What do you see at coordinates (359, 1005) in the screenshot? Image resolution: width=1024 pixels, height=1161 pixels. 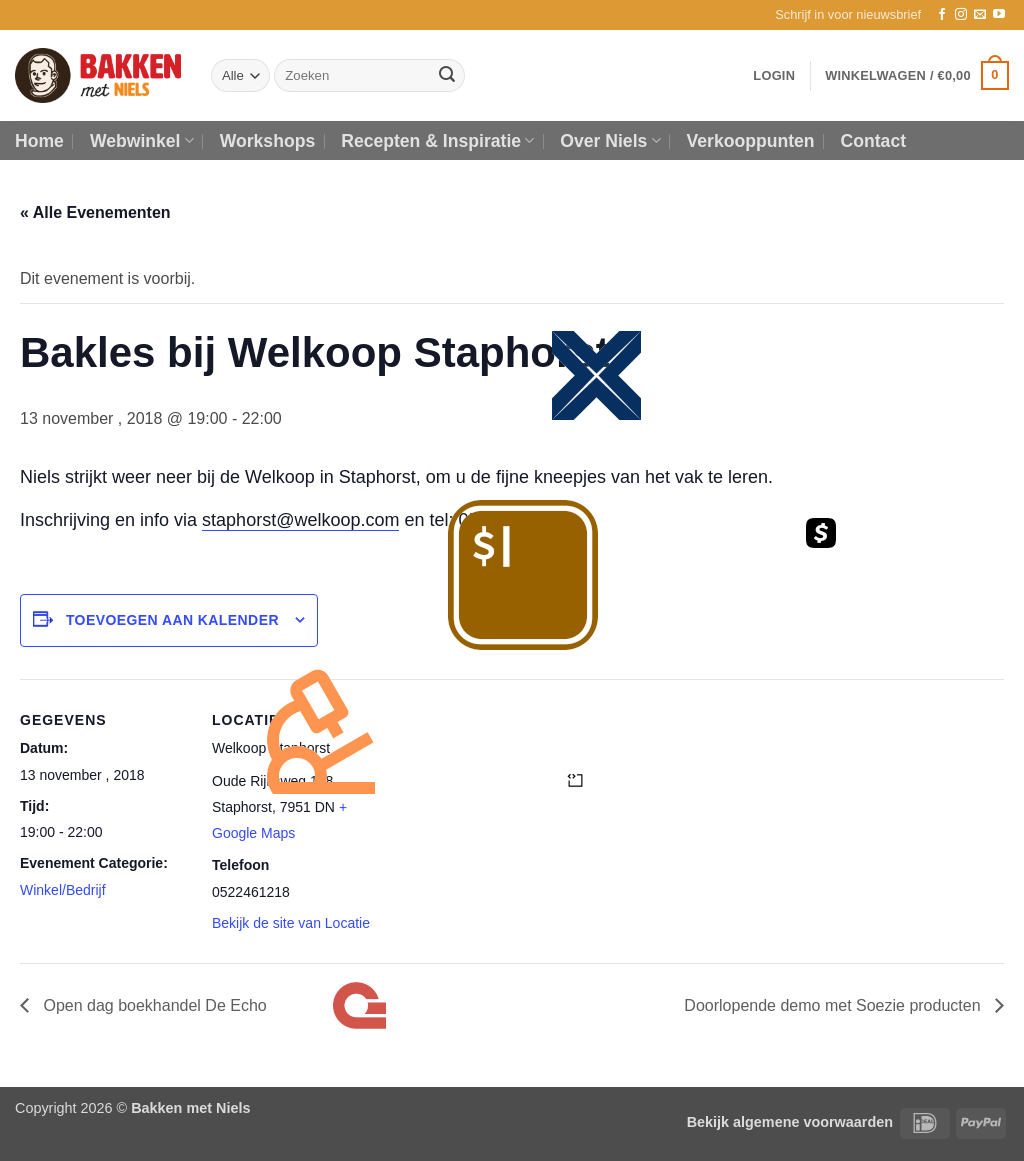 I see `link to Appwrite backend services` at bounding box center [359, 1005].